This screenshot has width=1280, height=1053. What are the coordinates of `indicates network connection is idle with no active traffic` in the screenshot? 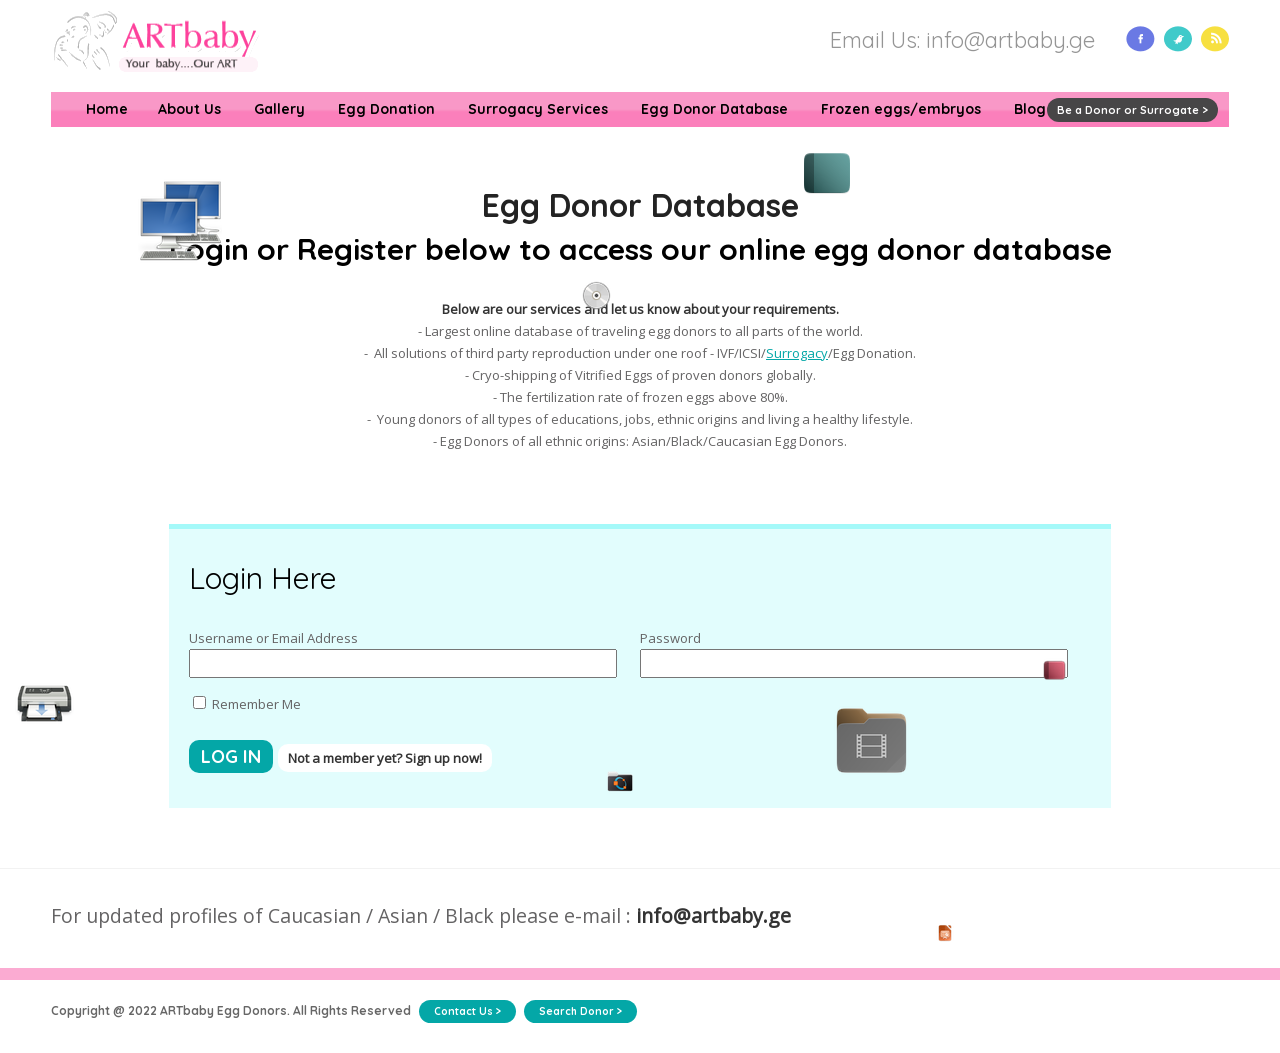 It's located at (180, 221).